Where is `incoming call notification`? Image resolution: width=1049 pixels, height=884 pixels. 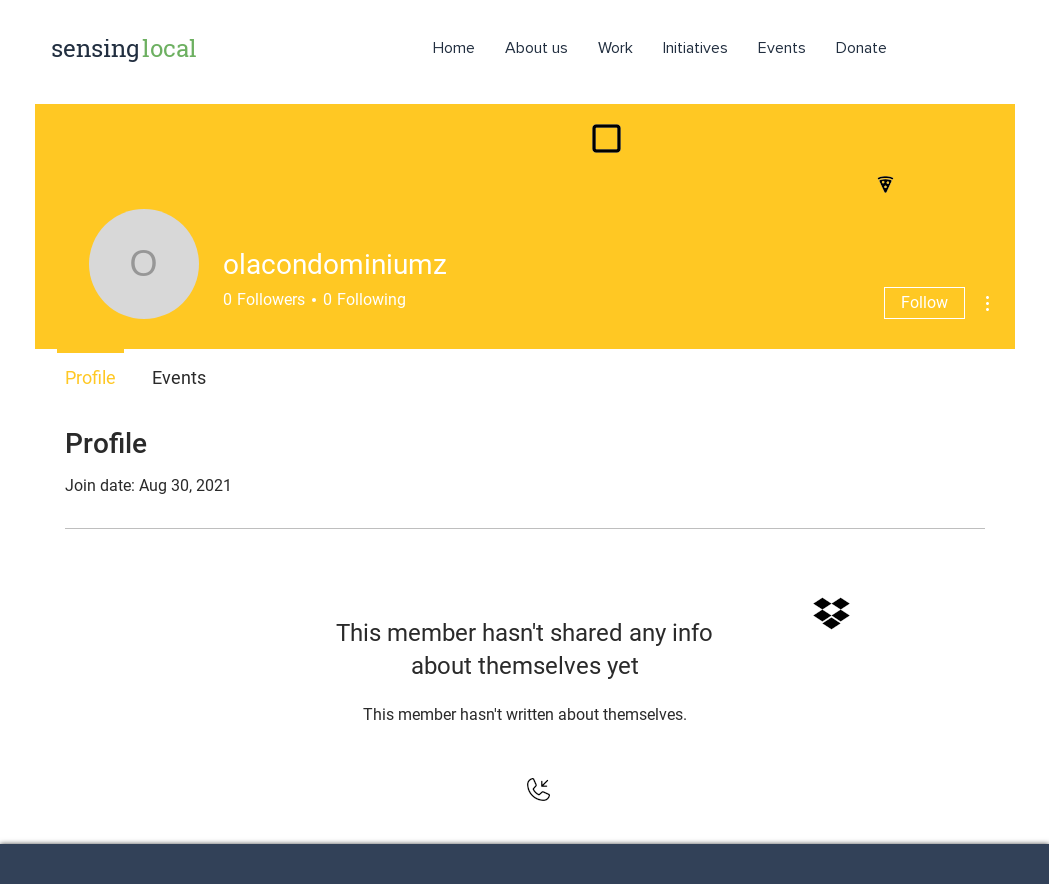
incoming call notification is located at coordinates (539, 789).